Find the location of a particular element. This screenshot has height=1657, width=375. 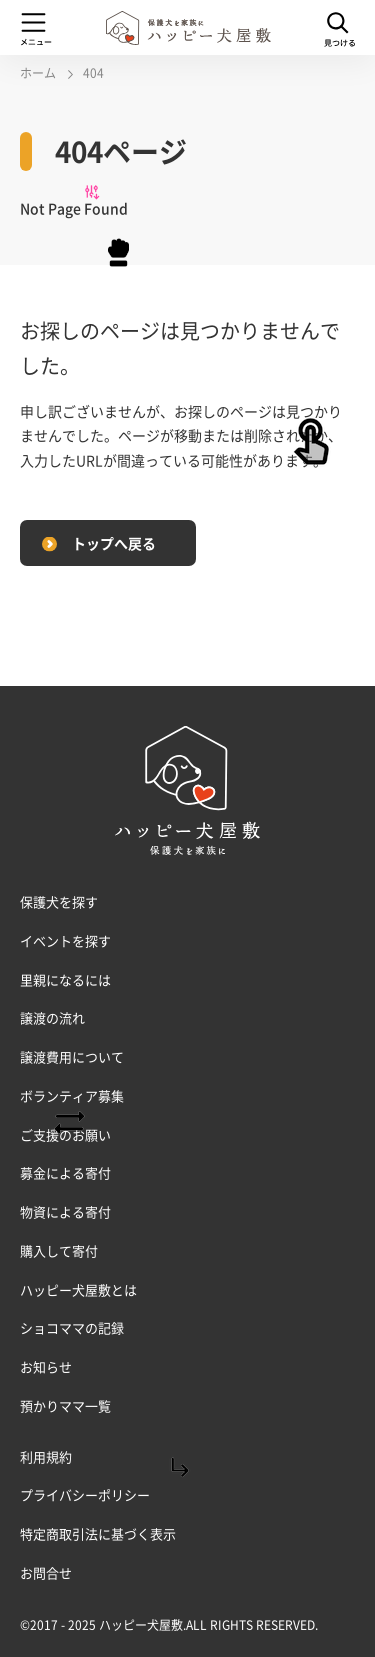

tap to interact with touchscreen element is located at coordinates (311, 442).